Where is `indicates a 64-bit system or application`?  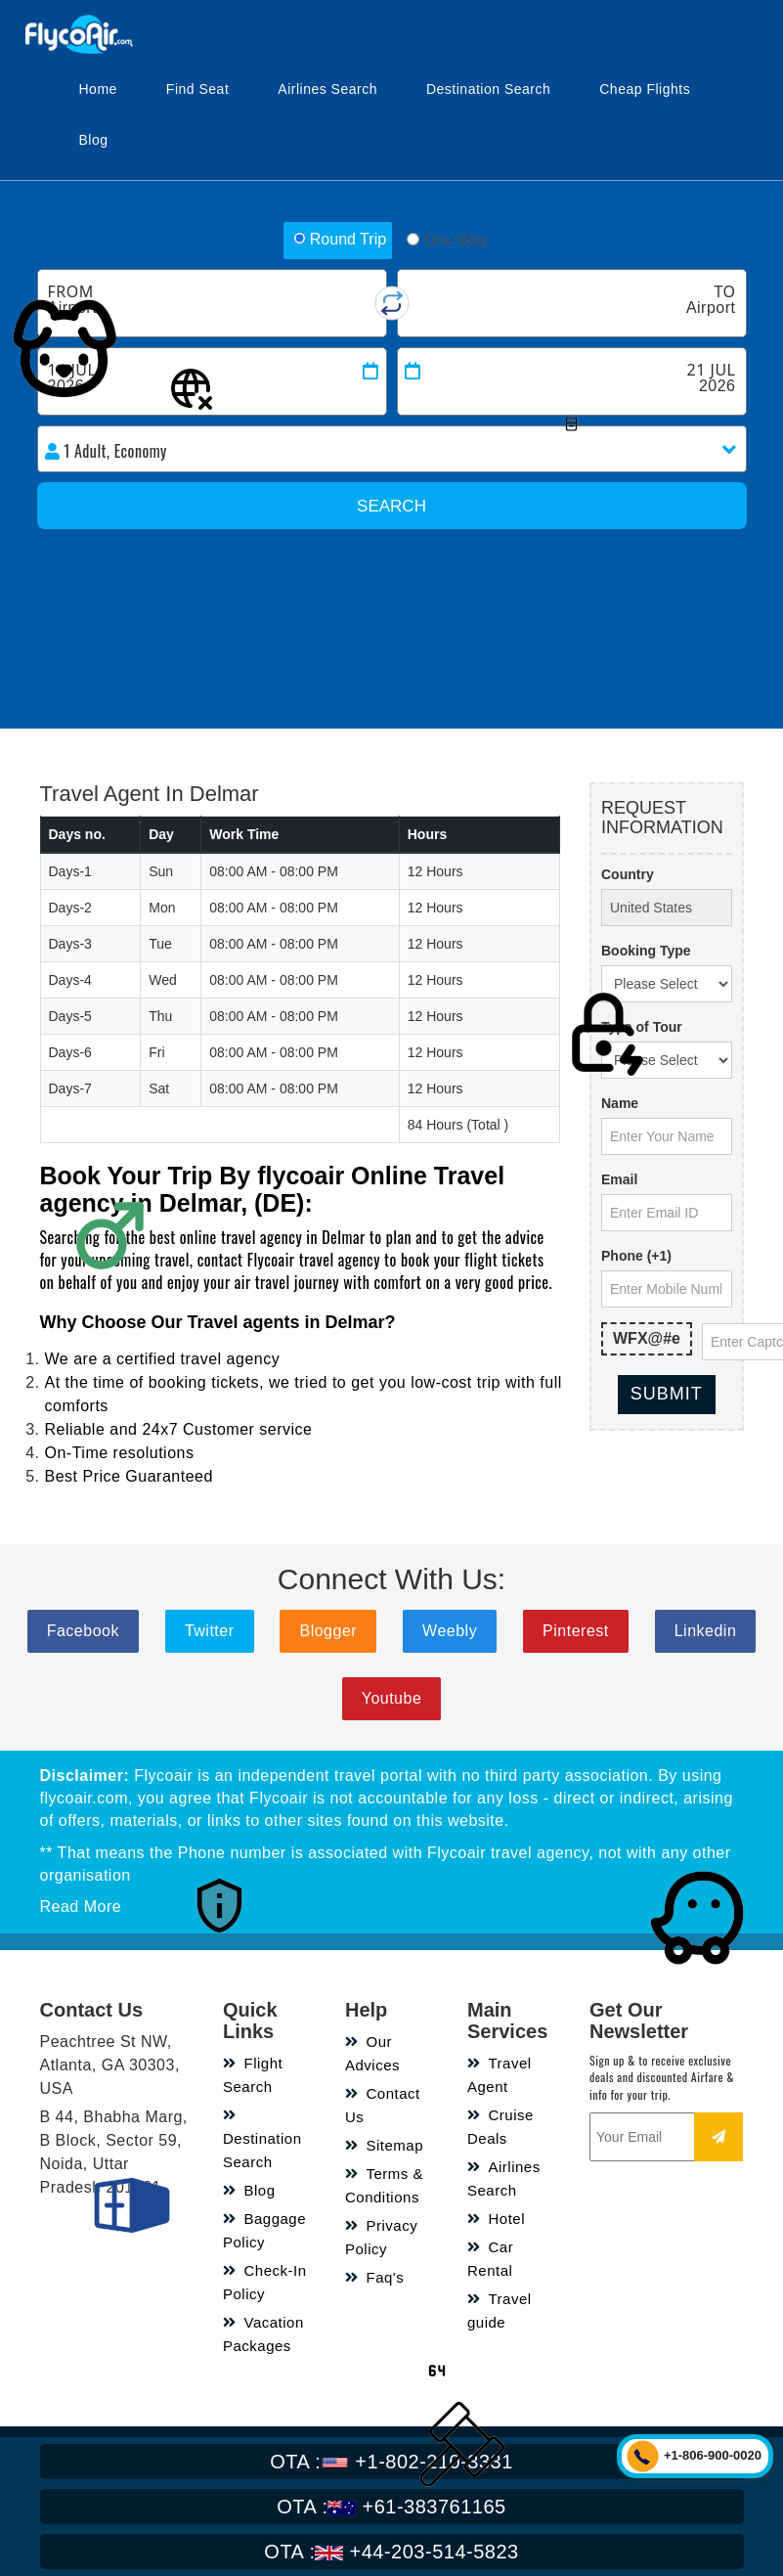
indicates a 64-bit system or application is located at coordinates (437, 2371).